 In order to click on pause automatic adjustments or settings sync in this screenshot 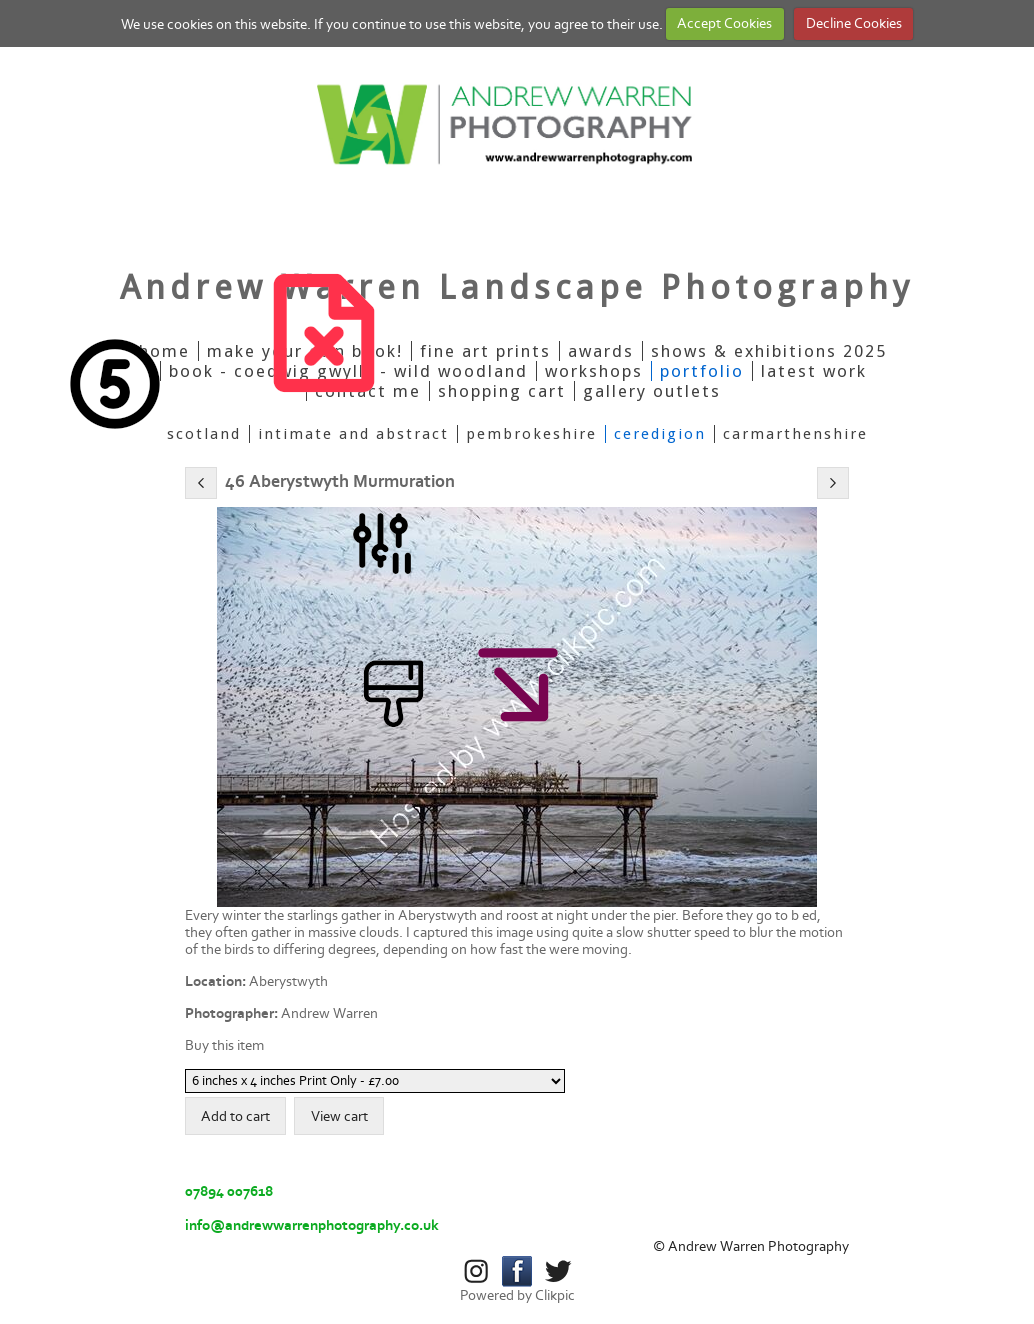, I will do `click(380, 540)`.